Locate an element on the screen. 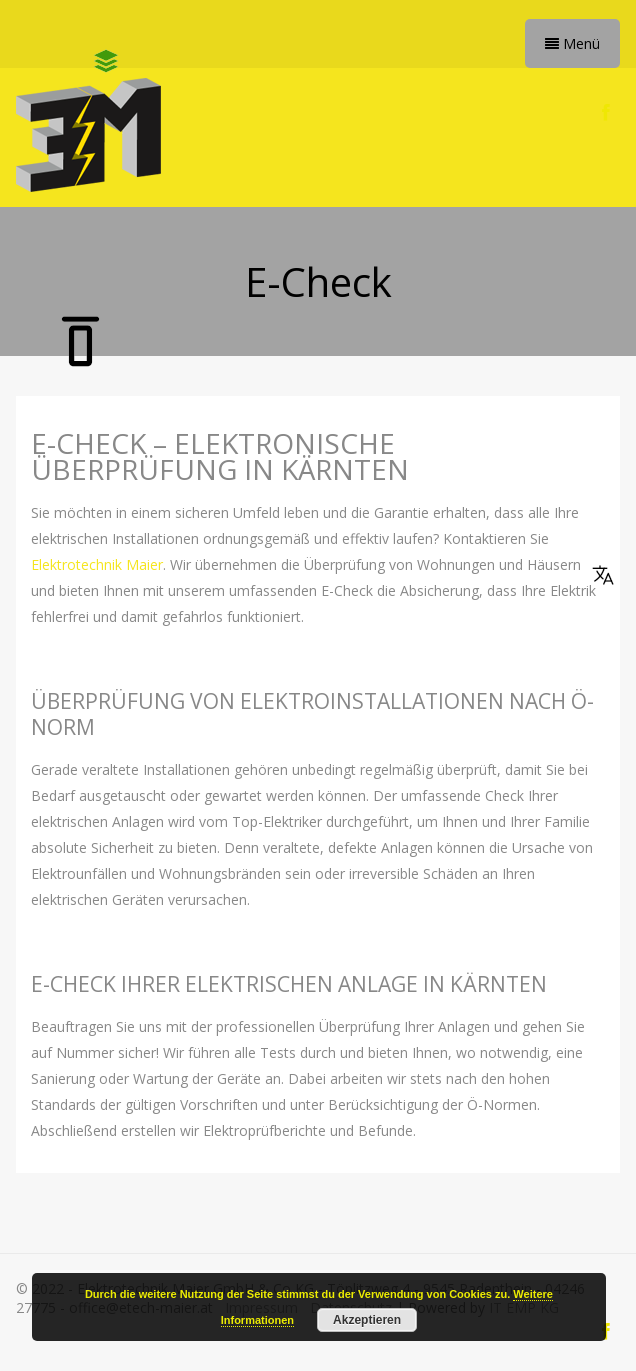 This screenshot has height=1371, width=636. align selected element to the top is located at coordinates (80, 340).